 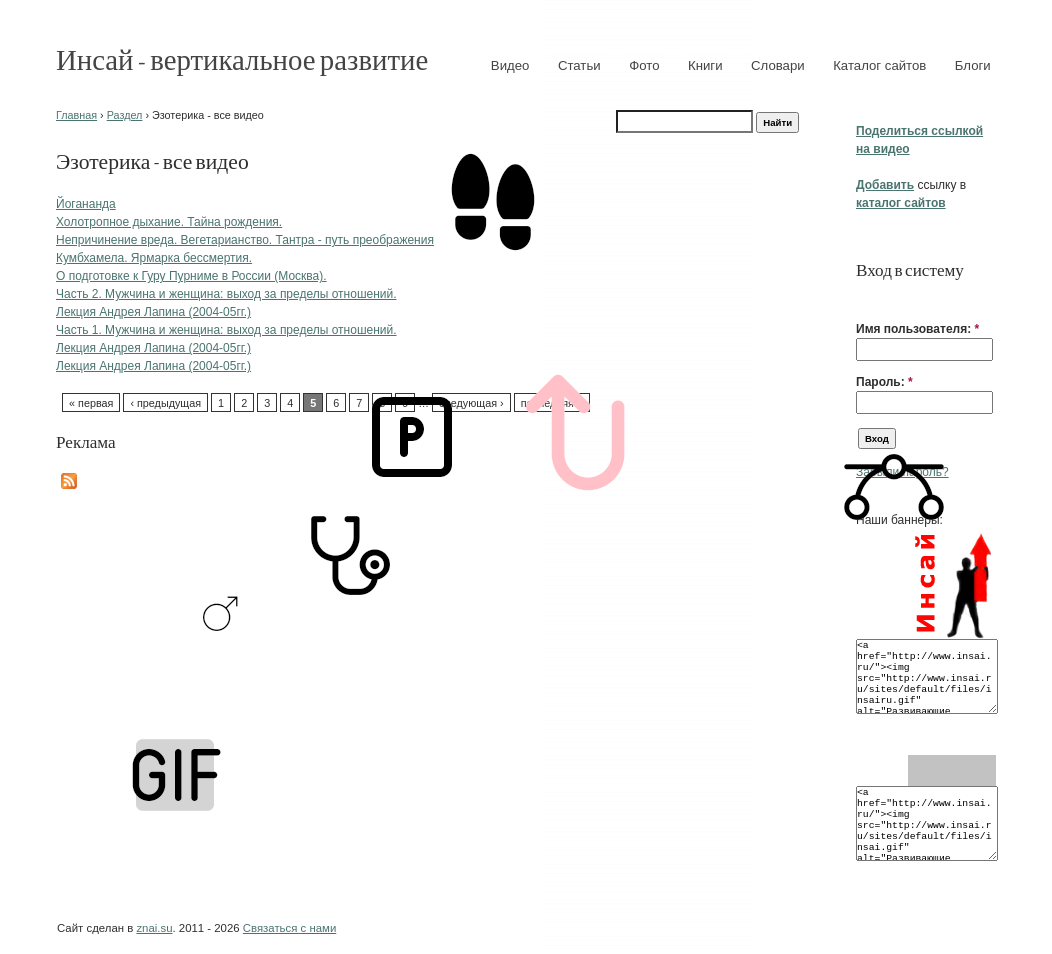 What do you see at coordinates (493, 202) in the screenshot?
I see `view step tracking or walking activity` at bounding box center [493, 202].